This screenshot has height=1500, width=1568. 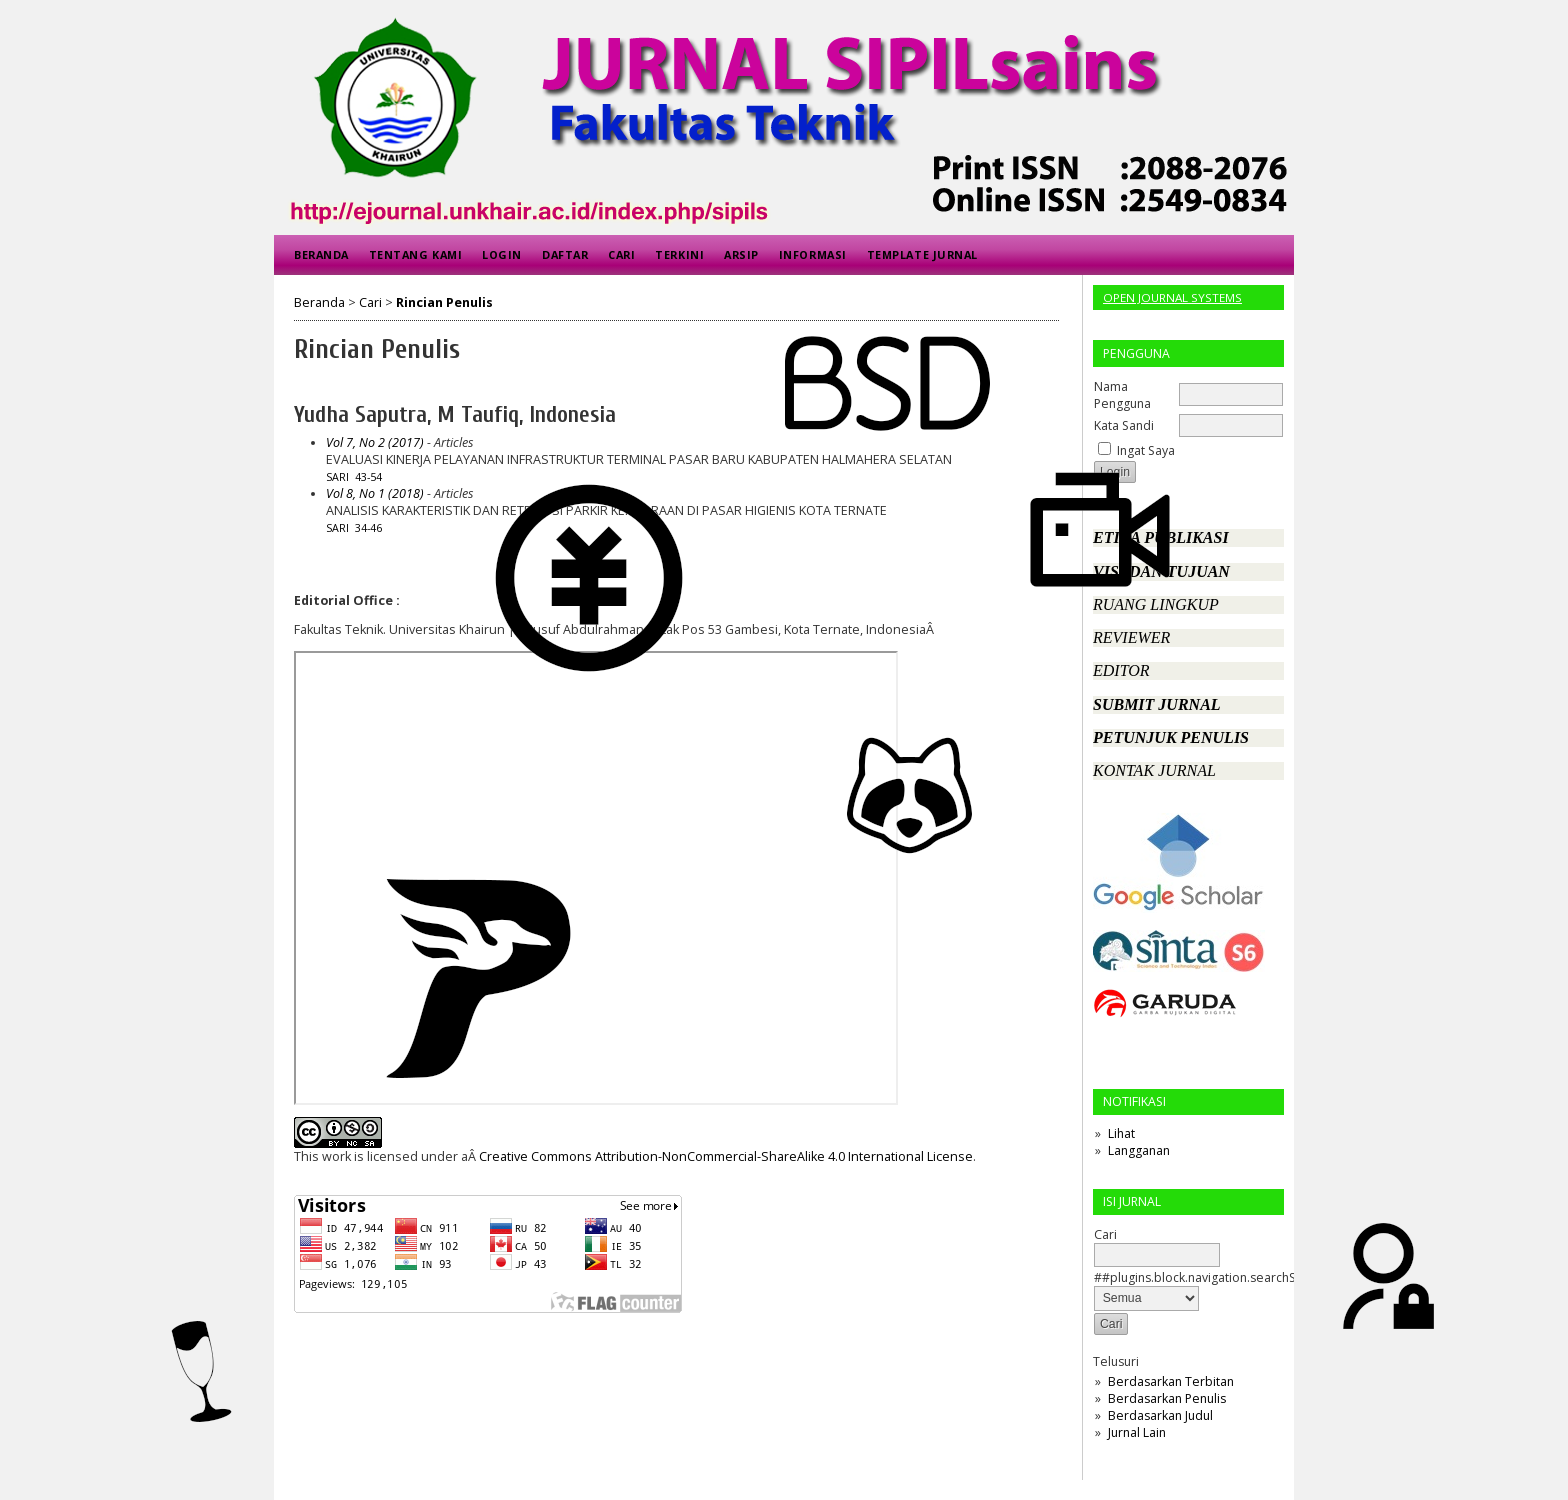 I want to click on BSD operating system logo, so click(x=887, y=383).